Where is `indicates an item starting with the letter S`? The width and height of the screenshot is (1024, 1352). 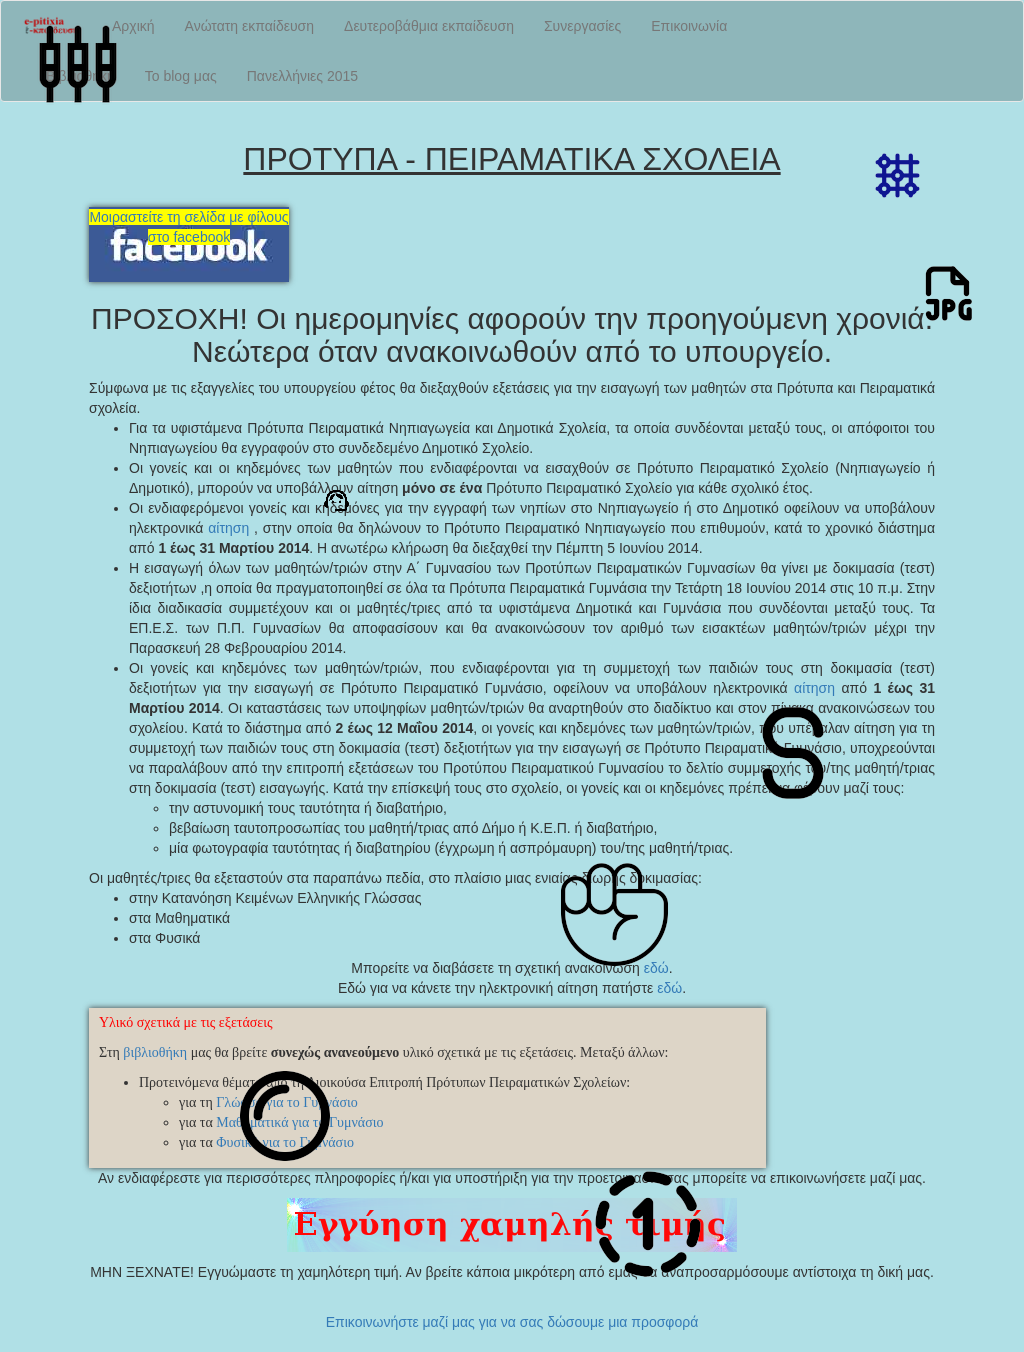
indicates an item starting with the letter S is located at coordinates (793, 753).